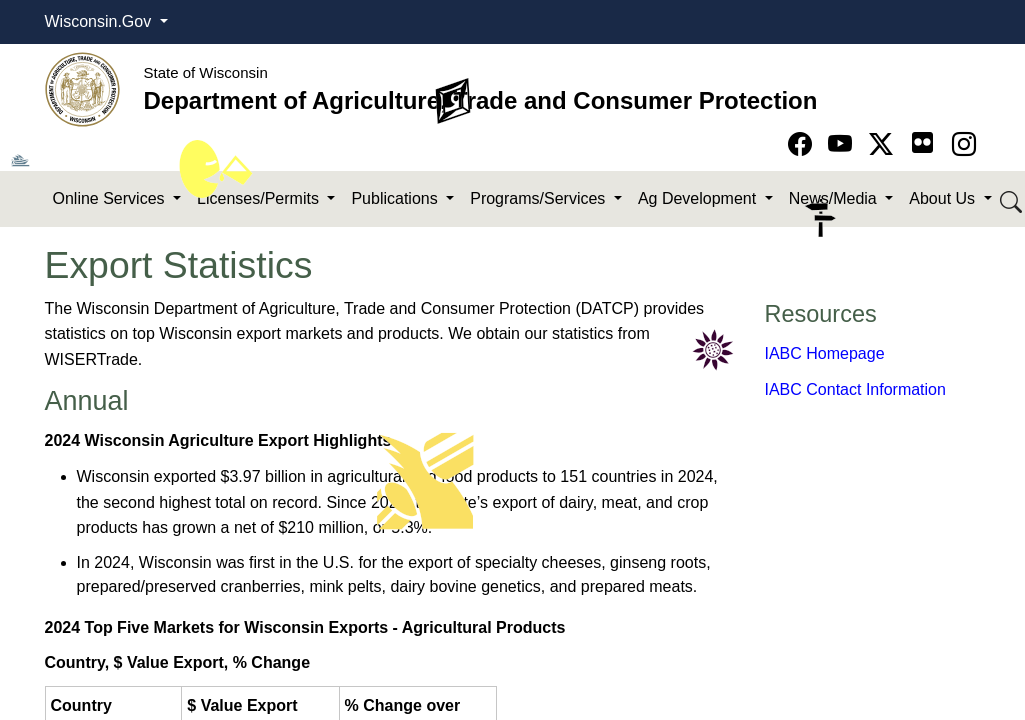 The image size is (1025, 720). Describe the element at coordinates (713, 350) in the screenshot. I see `indicates a garden or farming feature in a game` at that location.